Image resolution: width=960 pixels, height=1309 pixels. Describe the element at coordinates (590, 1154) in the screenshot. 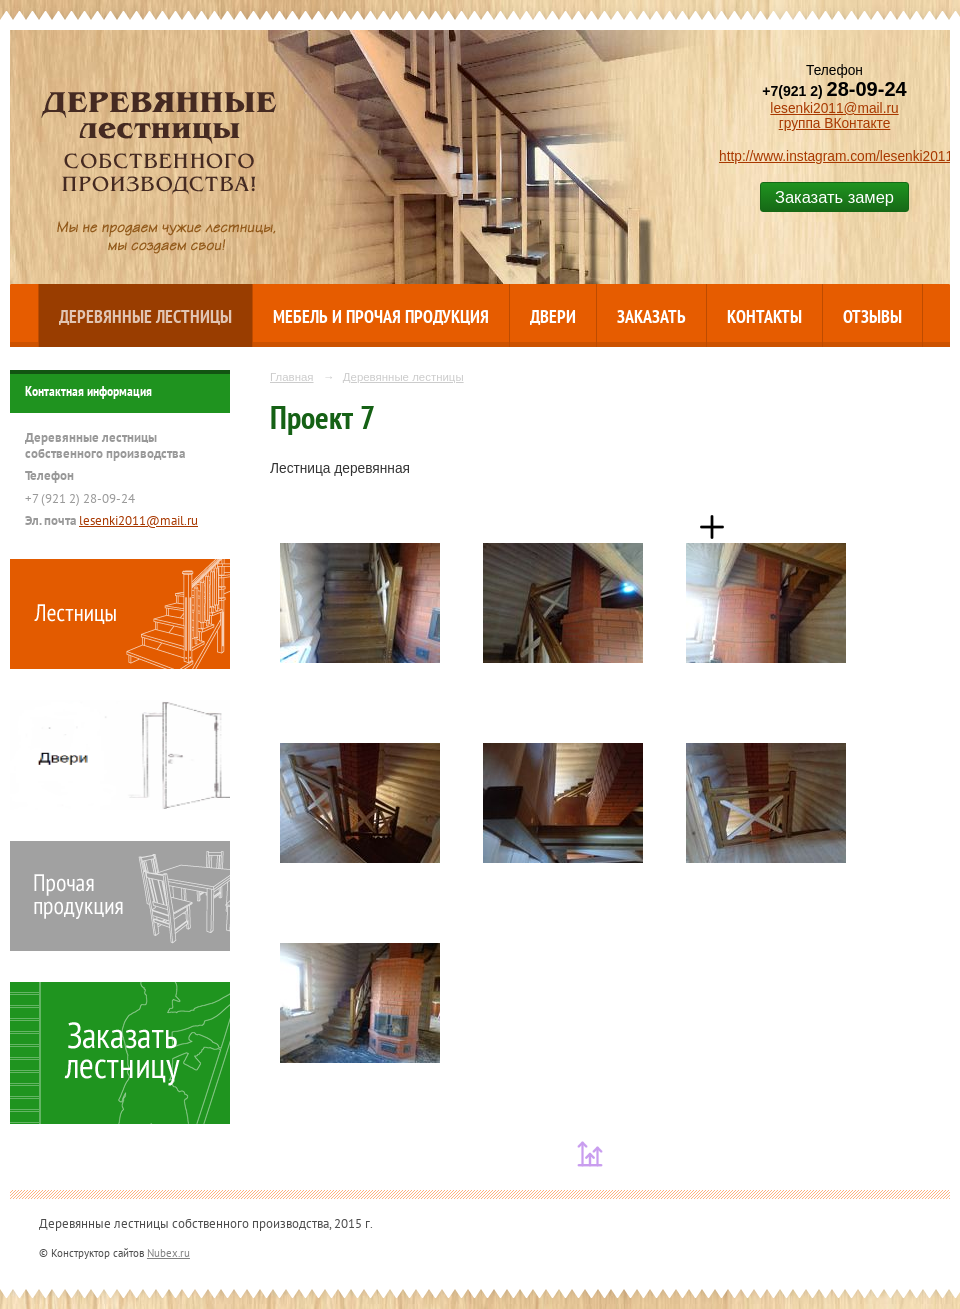

I see `view growth metrics or trending data` at that location.